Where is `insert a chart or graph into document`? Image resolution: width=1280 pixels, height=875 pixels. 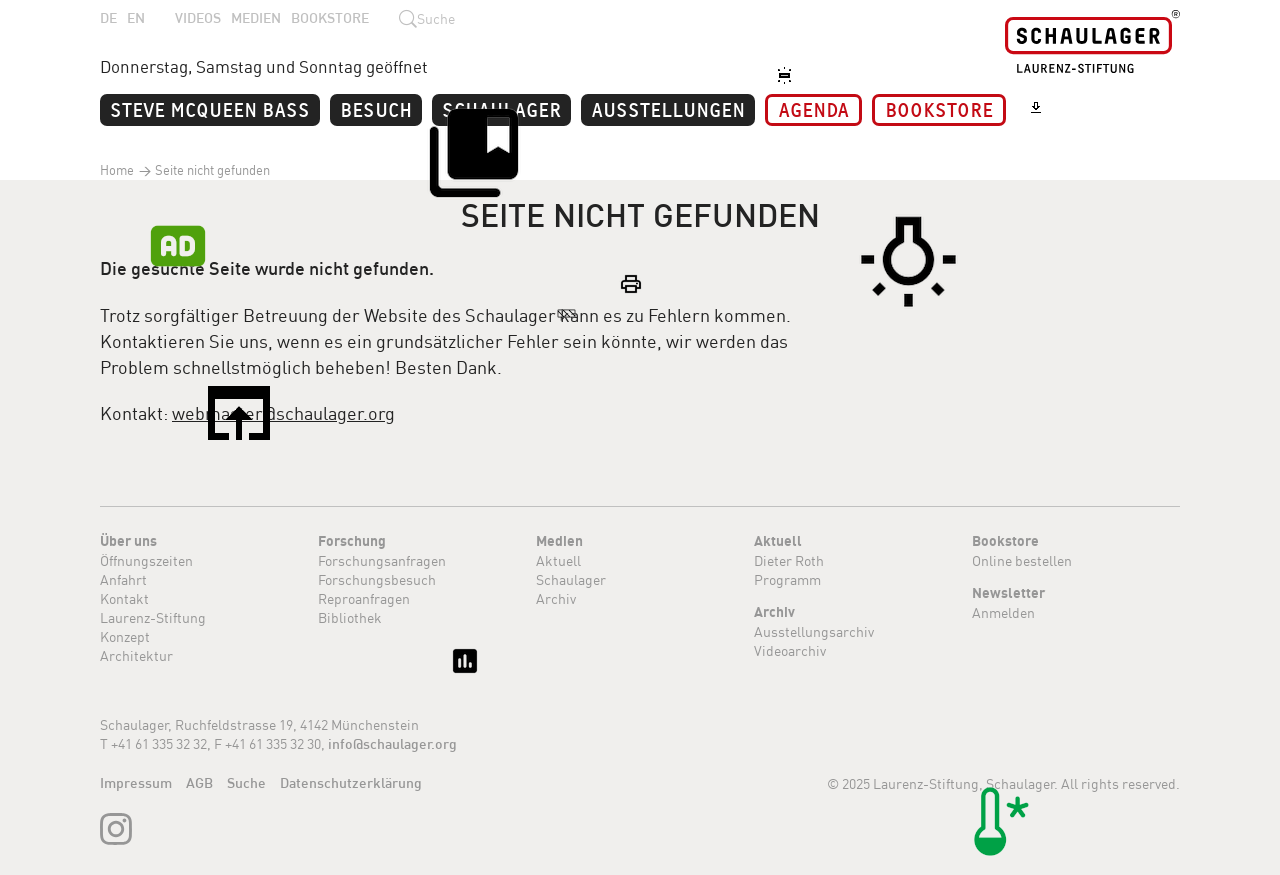 insert a chart or graph into document is located at coordinates (465, 661).